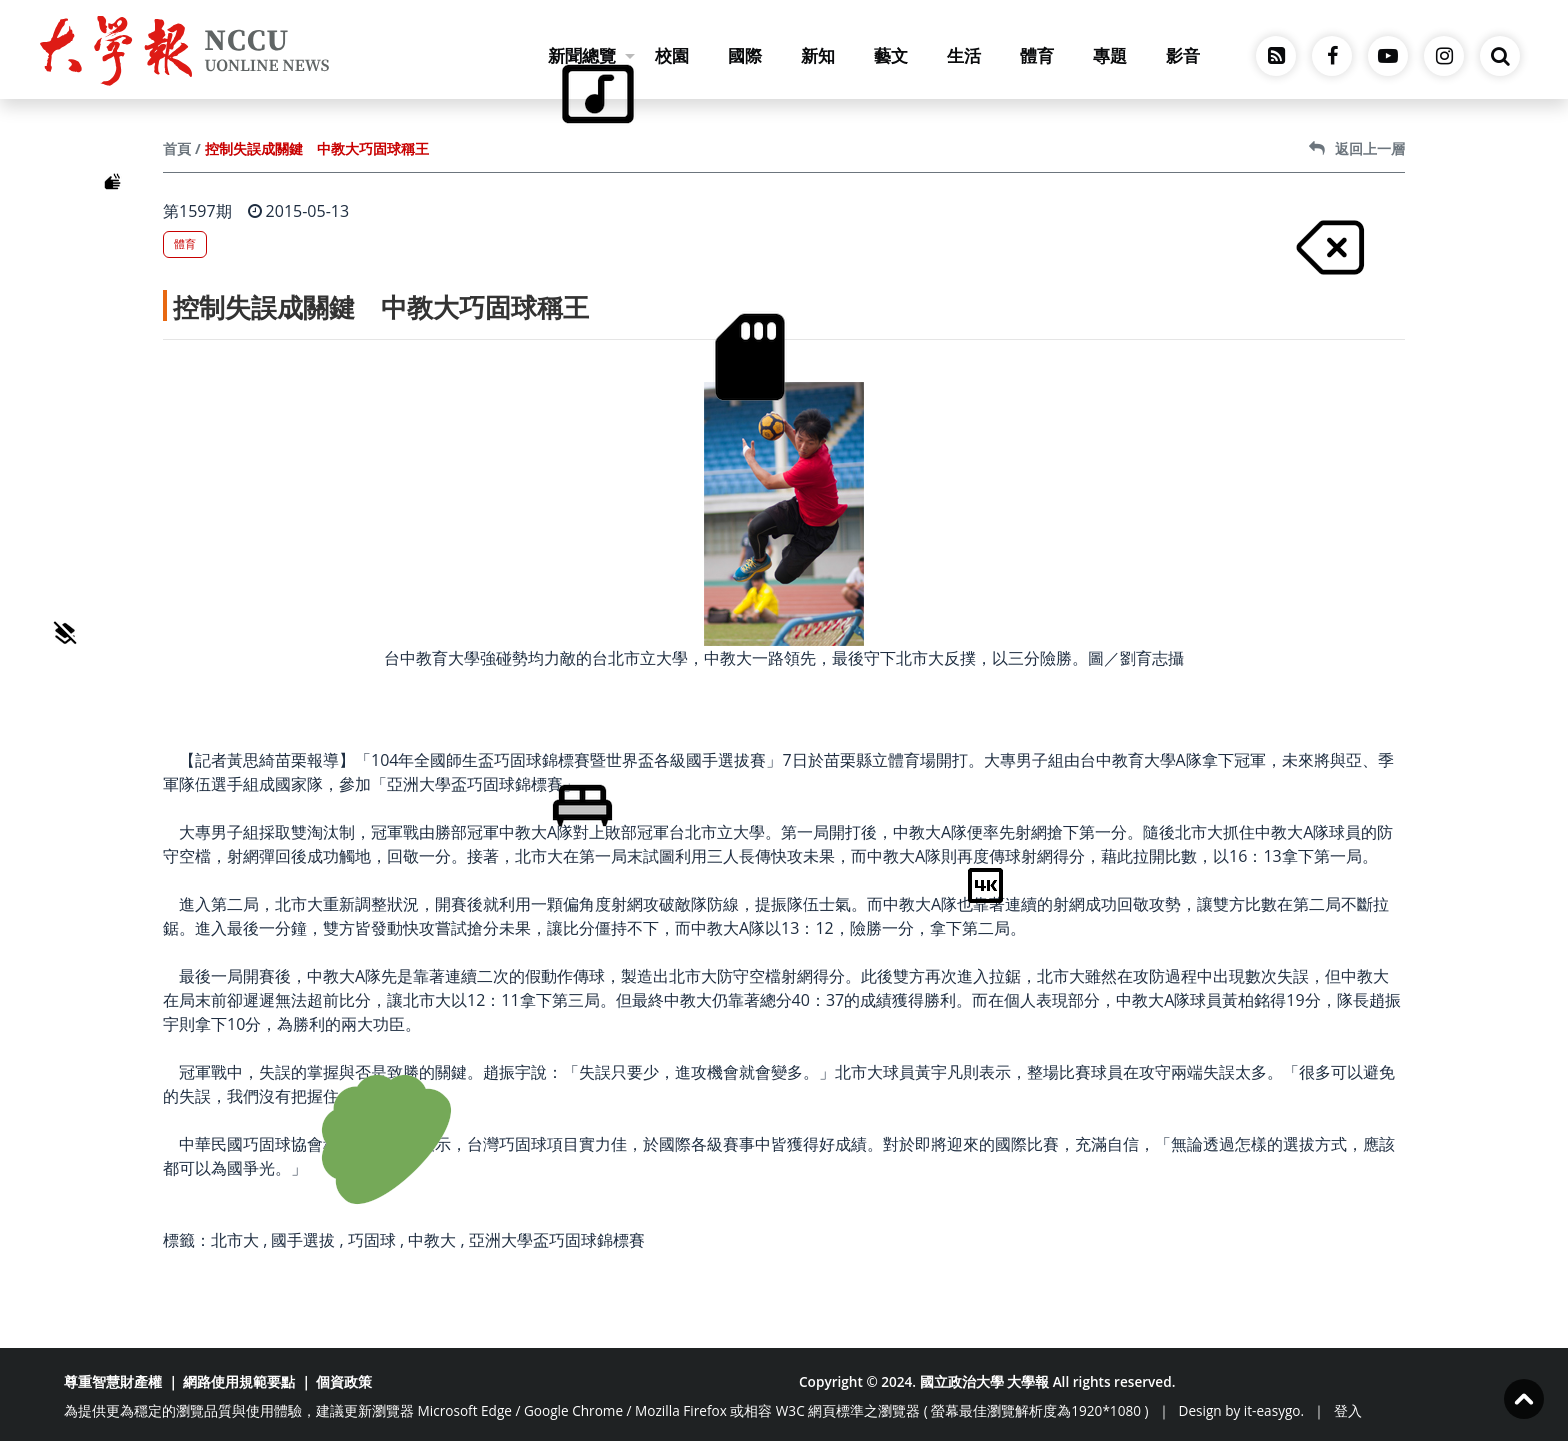  What do you see at coordinates (1329, 247) in the screenshot?
I see `delete the previous character` at bounding box center [1329, 247].